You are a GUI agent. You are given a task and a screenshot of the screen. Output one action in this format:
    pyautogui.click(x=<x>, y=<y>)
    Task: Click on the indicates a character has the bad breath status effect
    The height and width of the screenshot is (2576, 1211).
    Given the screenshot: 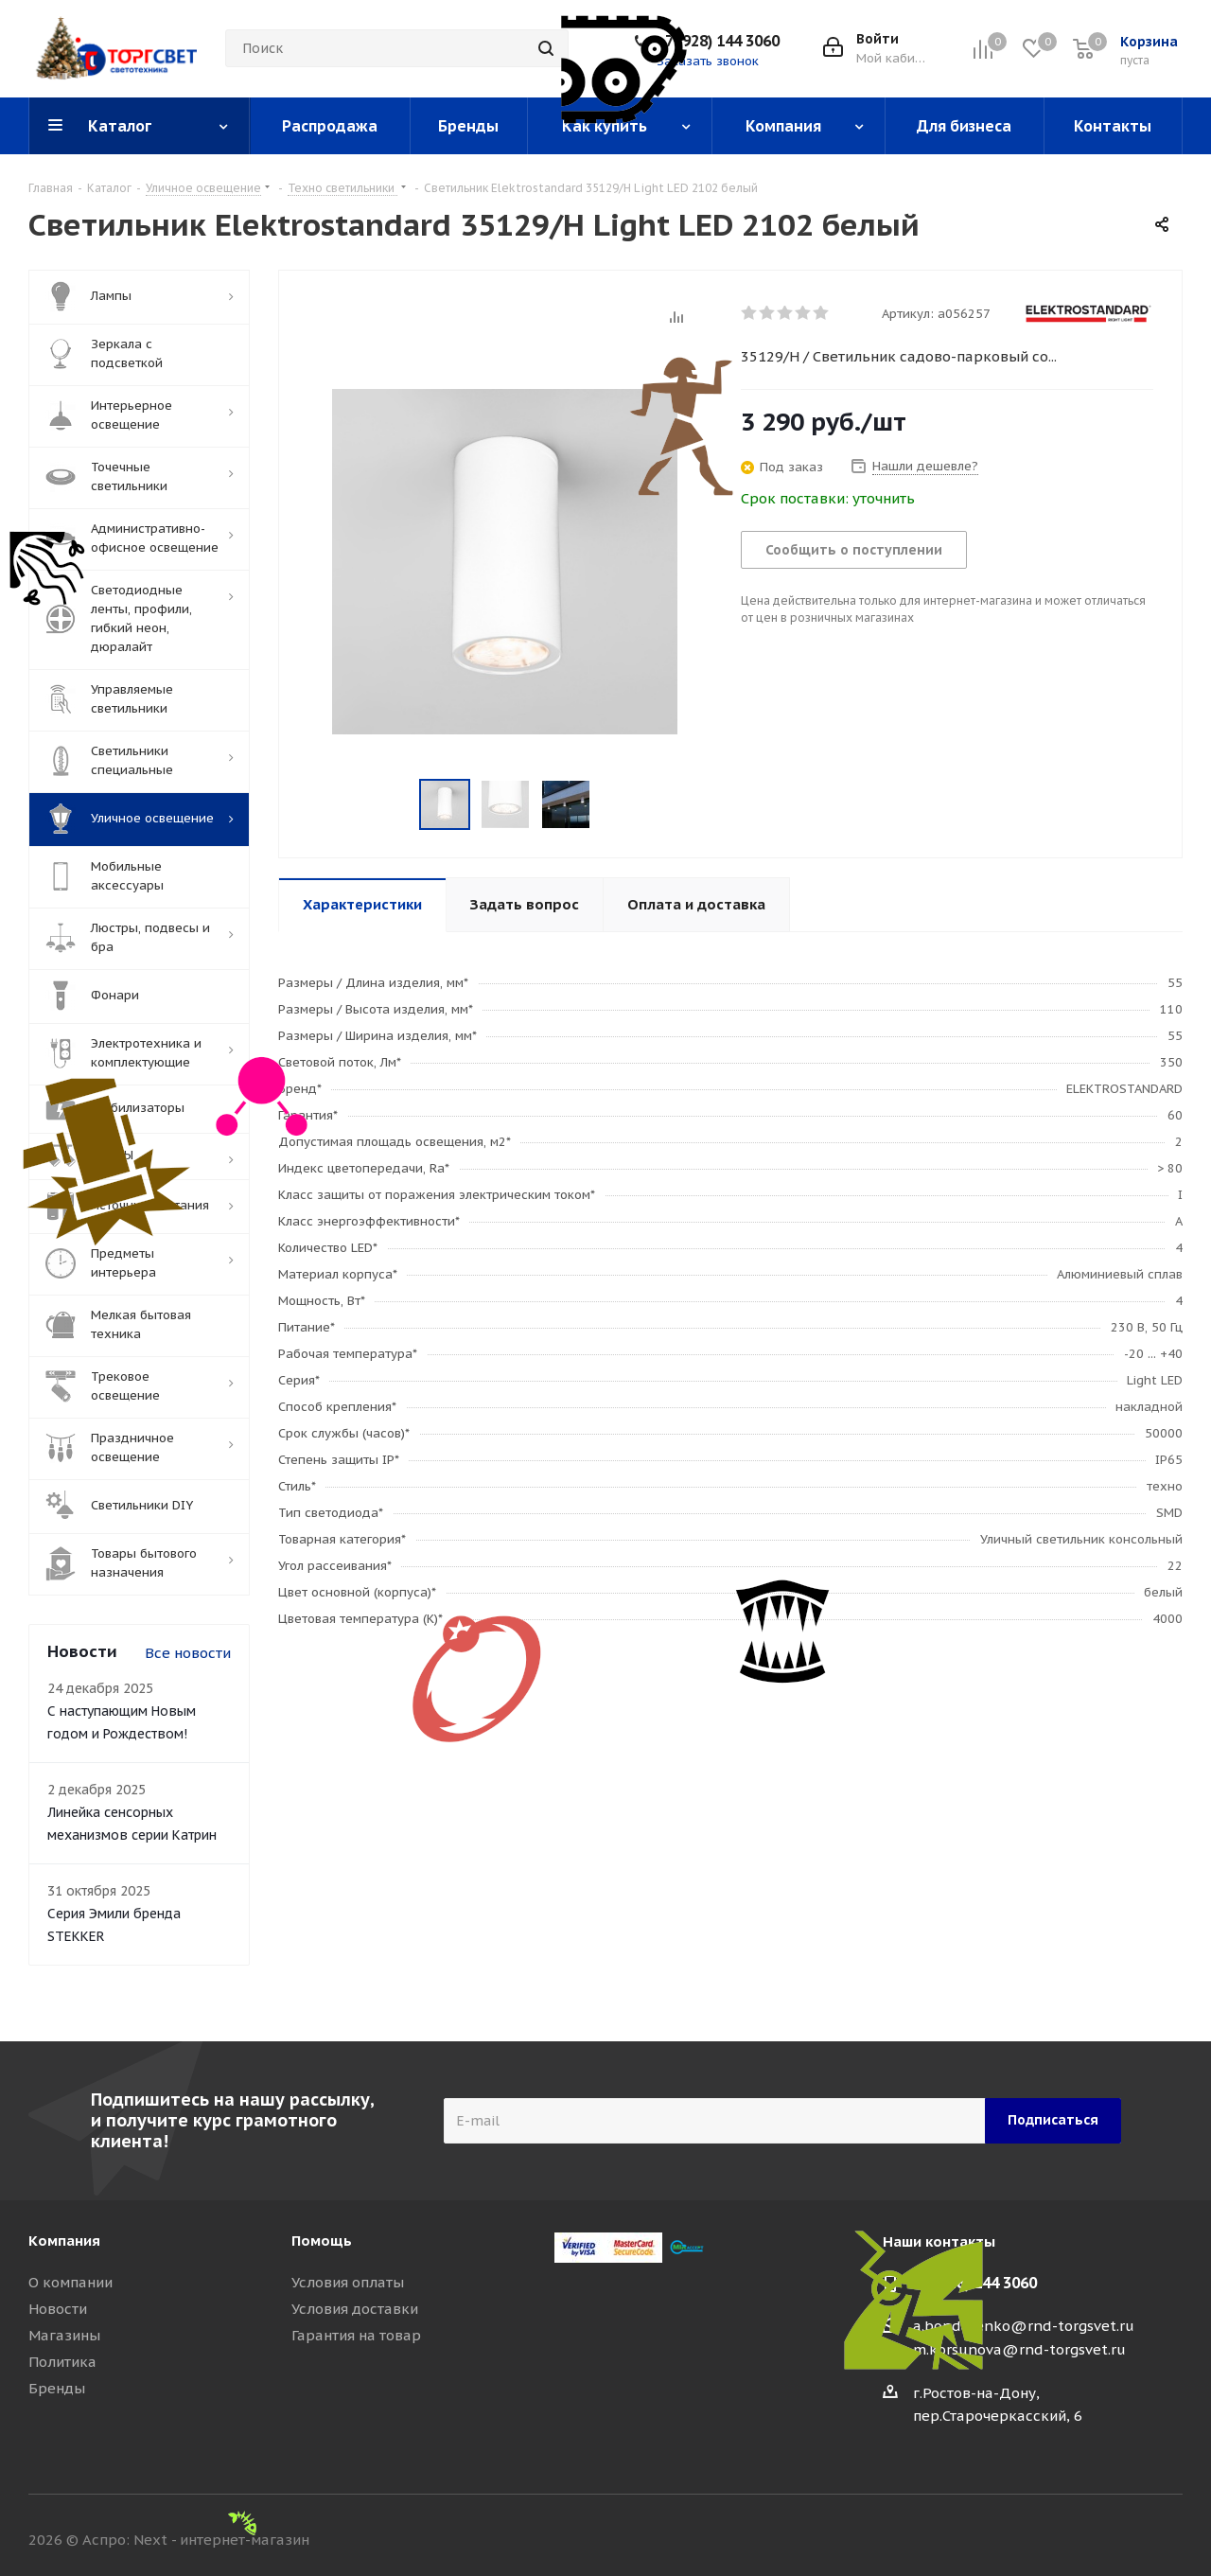 What is the action you would take?
    pyautogui.click(x=47, y=570)
    